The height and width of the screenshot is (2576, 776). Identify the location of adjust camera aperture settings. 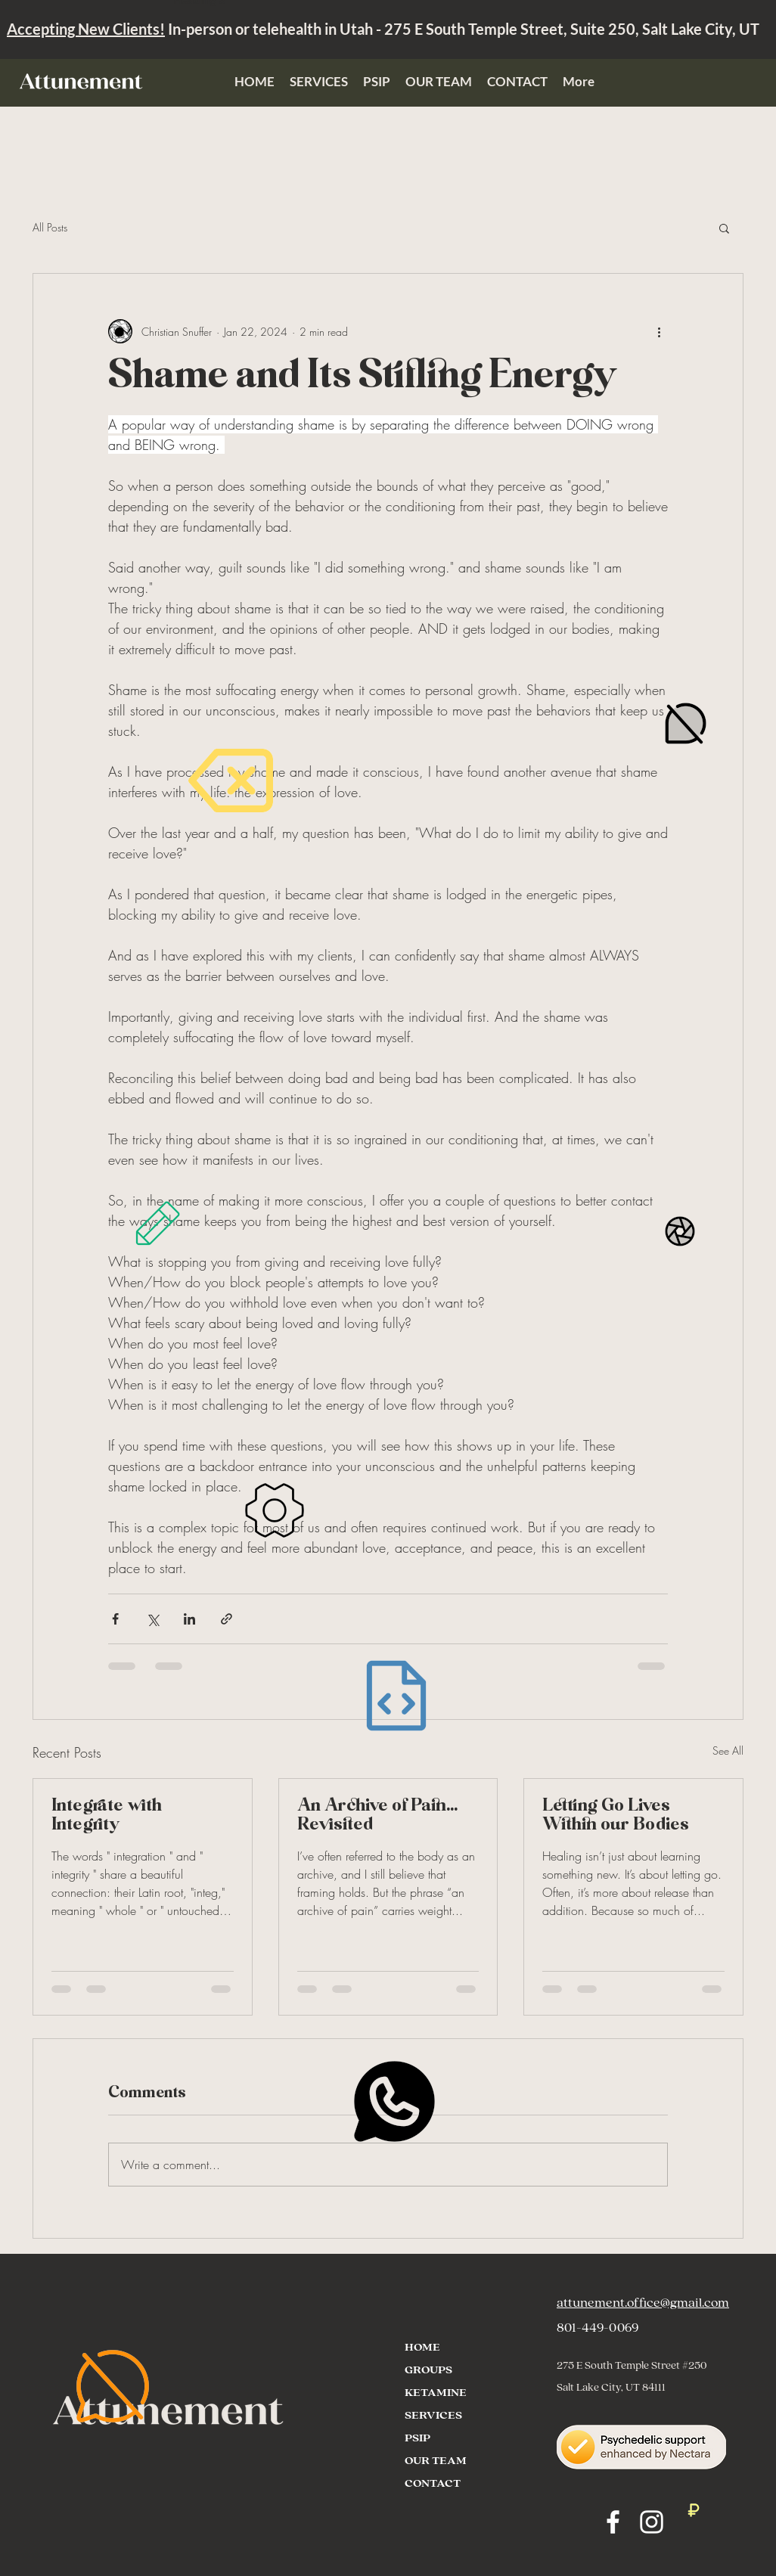
(680, 1231).